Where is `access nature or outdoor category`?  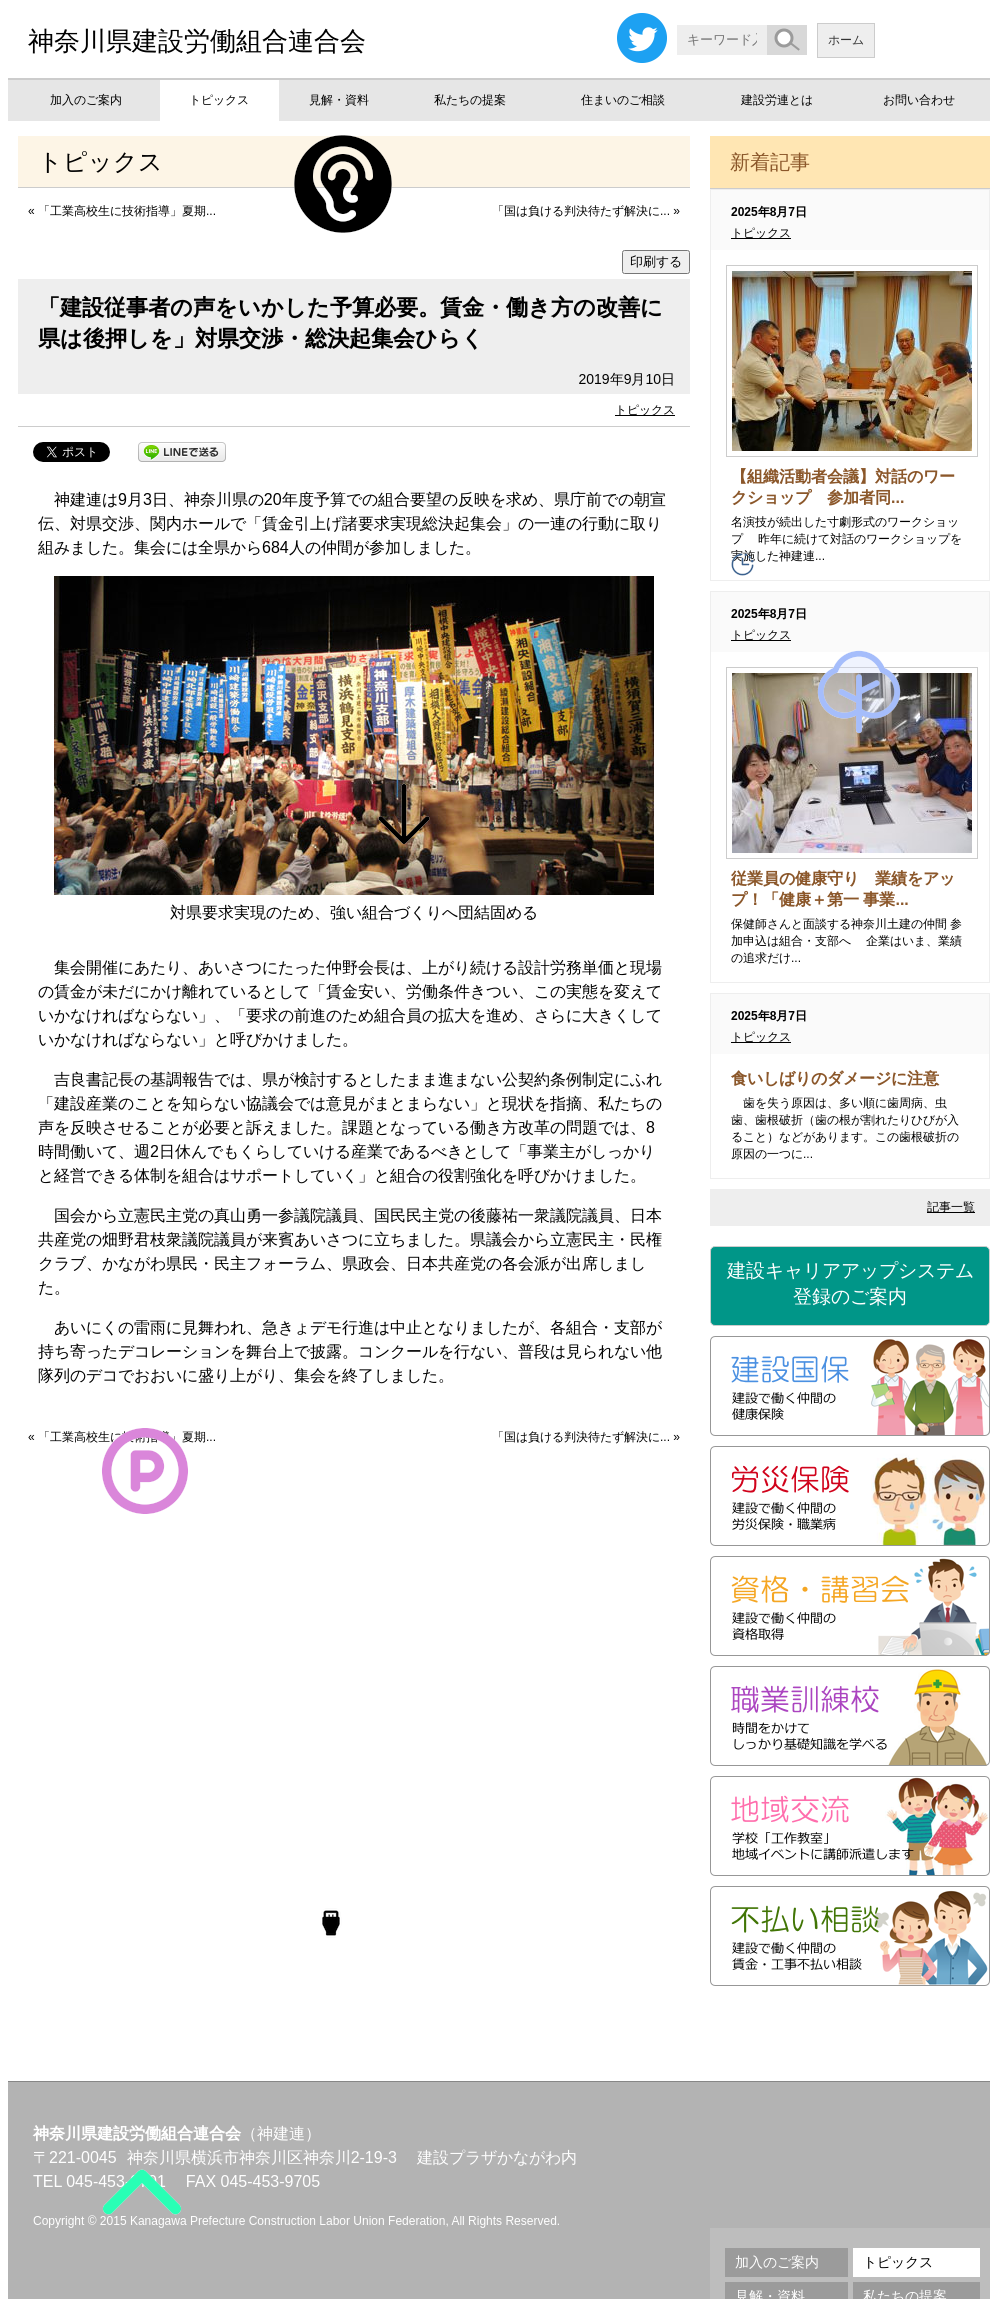 access nature or outdoor category is located at coordinates (859, 692).